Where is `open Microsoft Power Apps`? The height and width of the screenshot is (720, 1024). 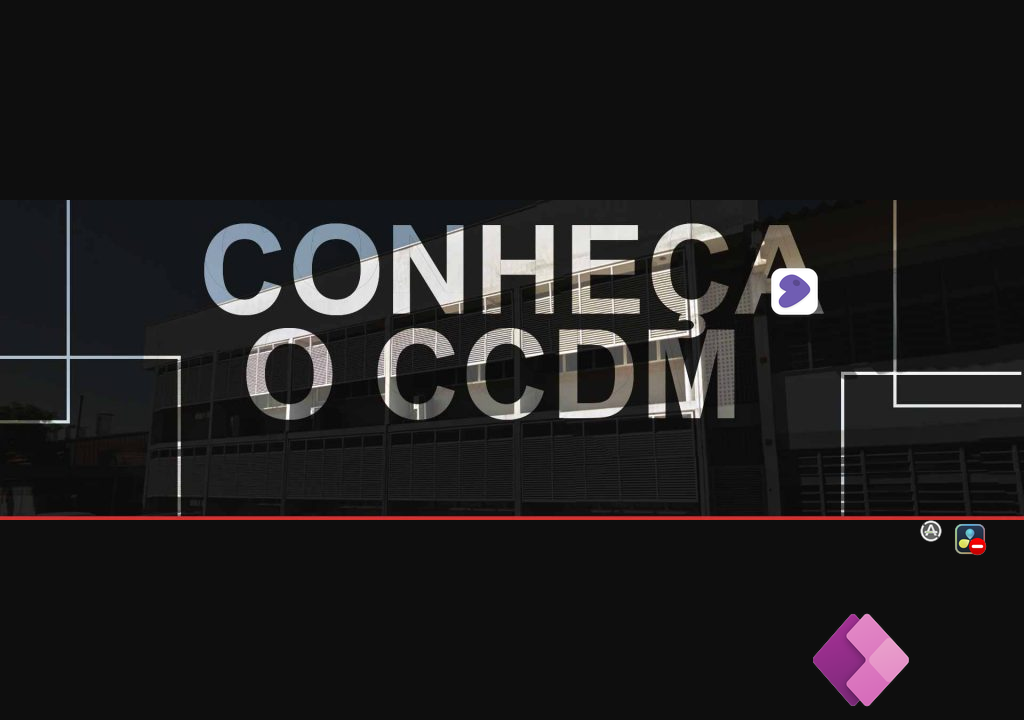
open Microsoft Power Apps is located at coordinates (861, 660).